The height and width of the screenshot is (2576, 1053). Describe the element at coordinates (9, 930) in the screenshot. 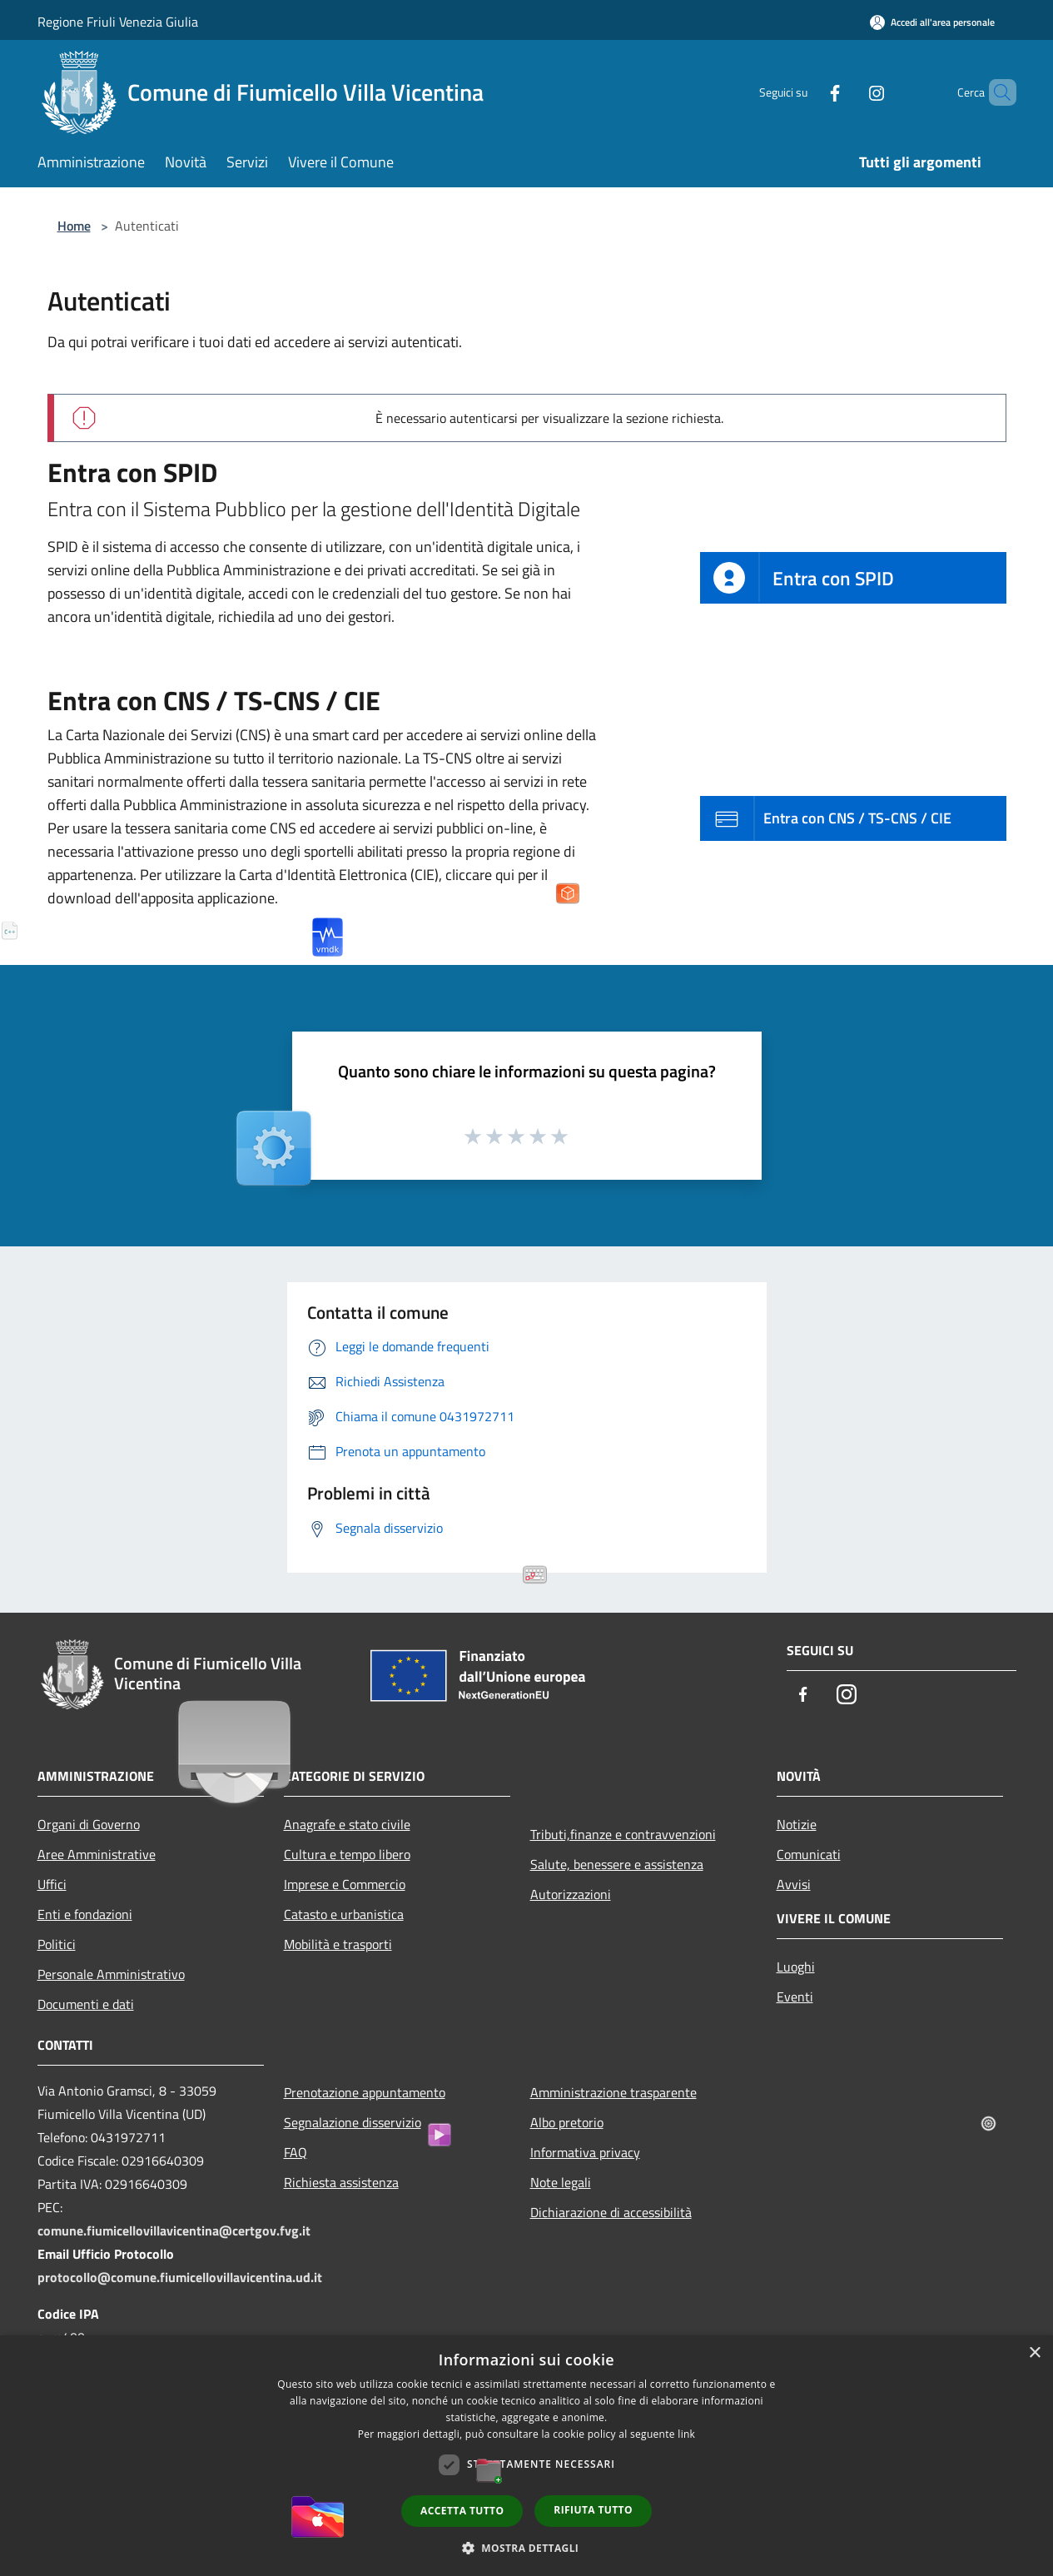

I see `indicates a C++ source code file` at that location.